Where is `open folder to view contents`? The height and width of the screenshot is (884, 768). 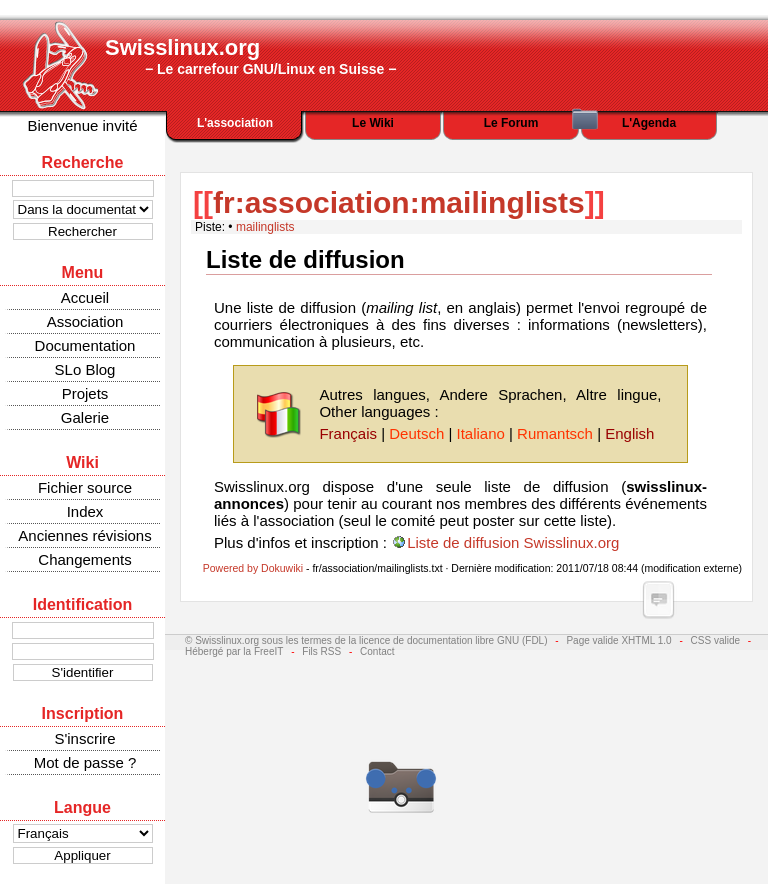
open folder to view contents is located at coordinates (585, 119).